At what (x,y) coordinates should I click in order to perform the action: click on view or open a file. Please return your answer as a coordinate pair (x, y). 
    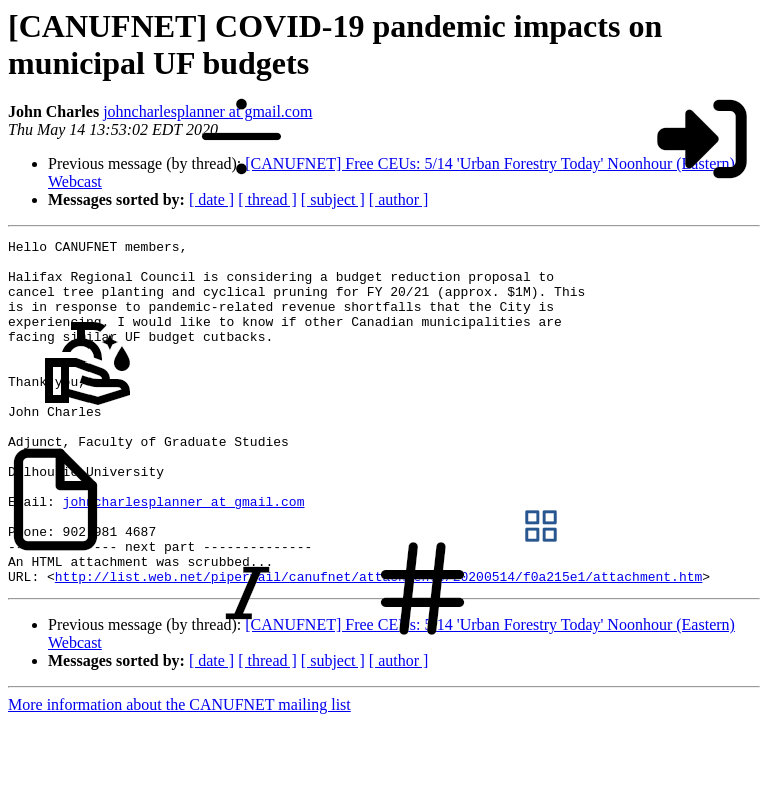
    Looking at the image, I should click on (55, 499).